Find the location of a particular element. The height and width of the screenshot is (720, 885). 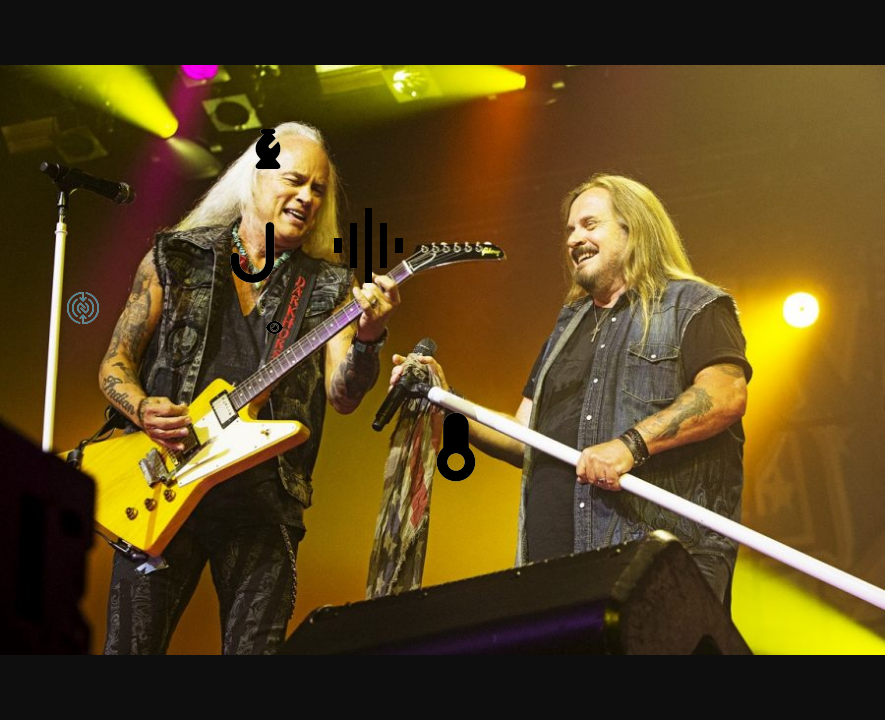

view or preview content is located at coordinates (274, 327).